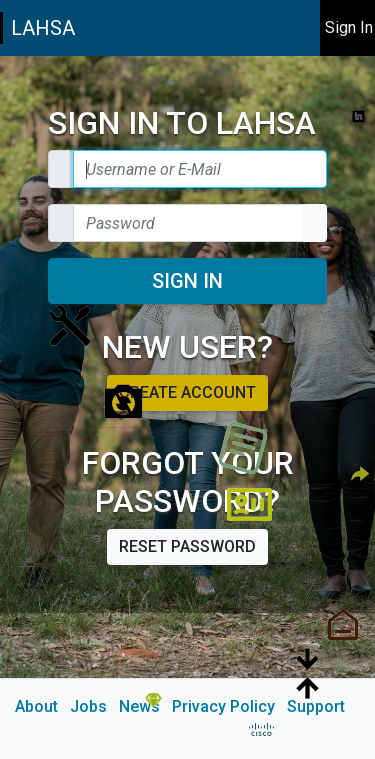 The image size is (375, 759). Describe the element at coordinates (243, 448) in the screenshot. I see `visit read.cv profile or portfolio` at that location.